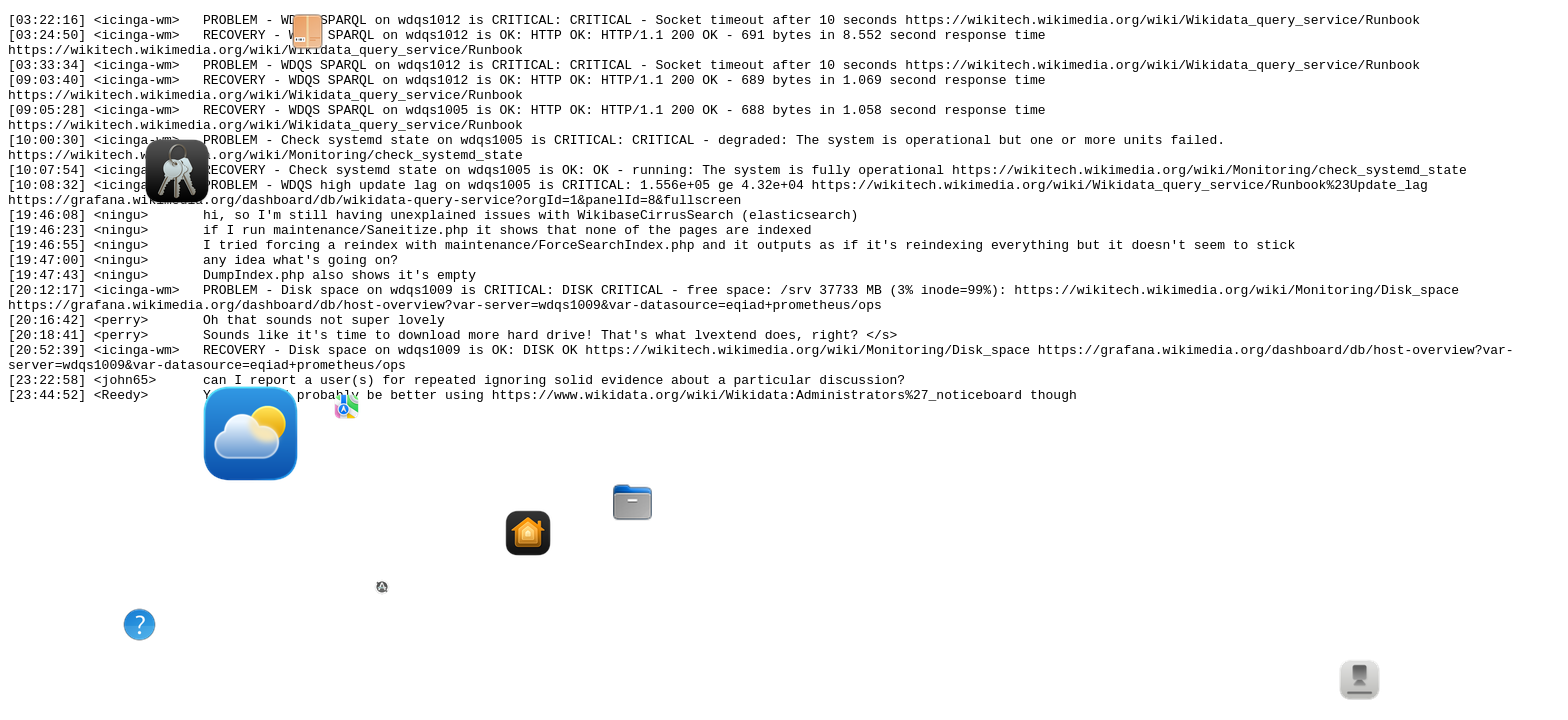  Describe the element at coordinates (250, 433) in the screenshot. I see `open the weather app` at that location.